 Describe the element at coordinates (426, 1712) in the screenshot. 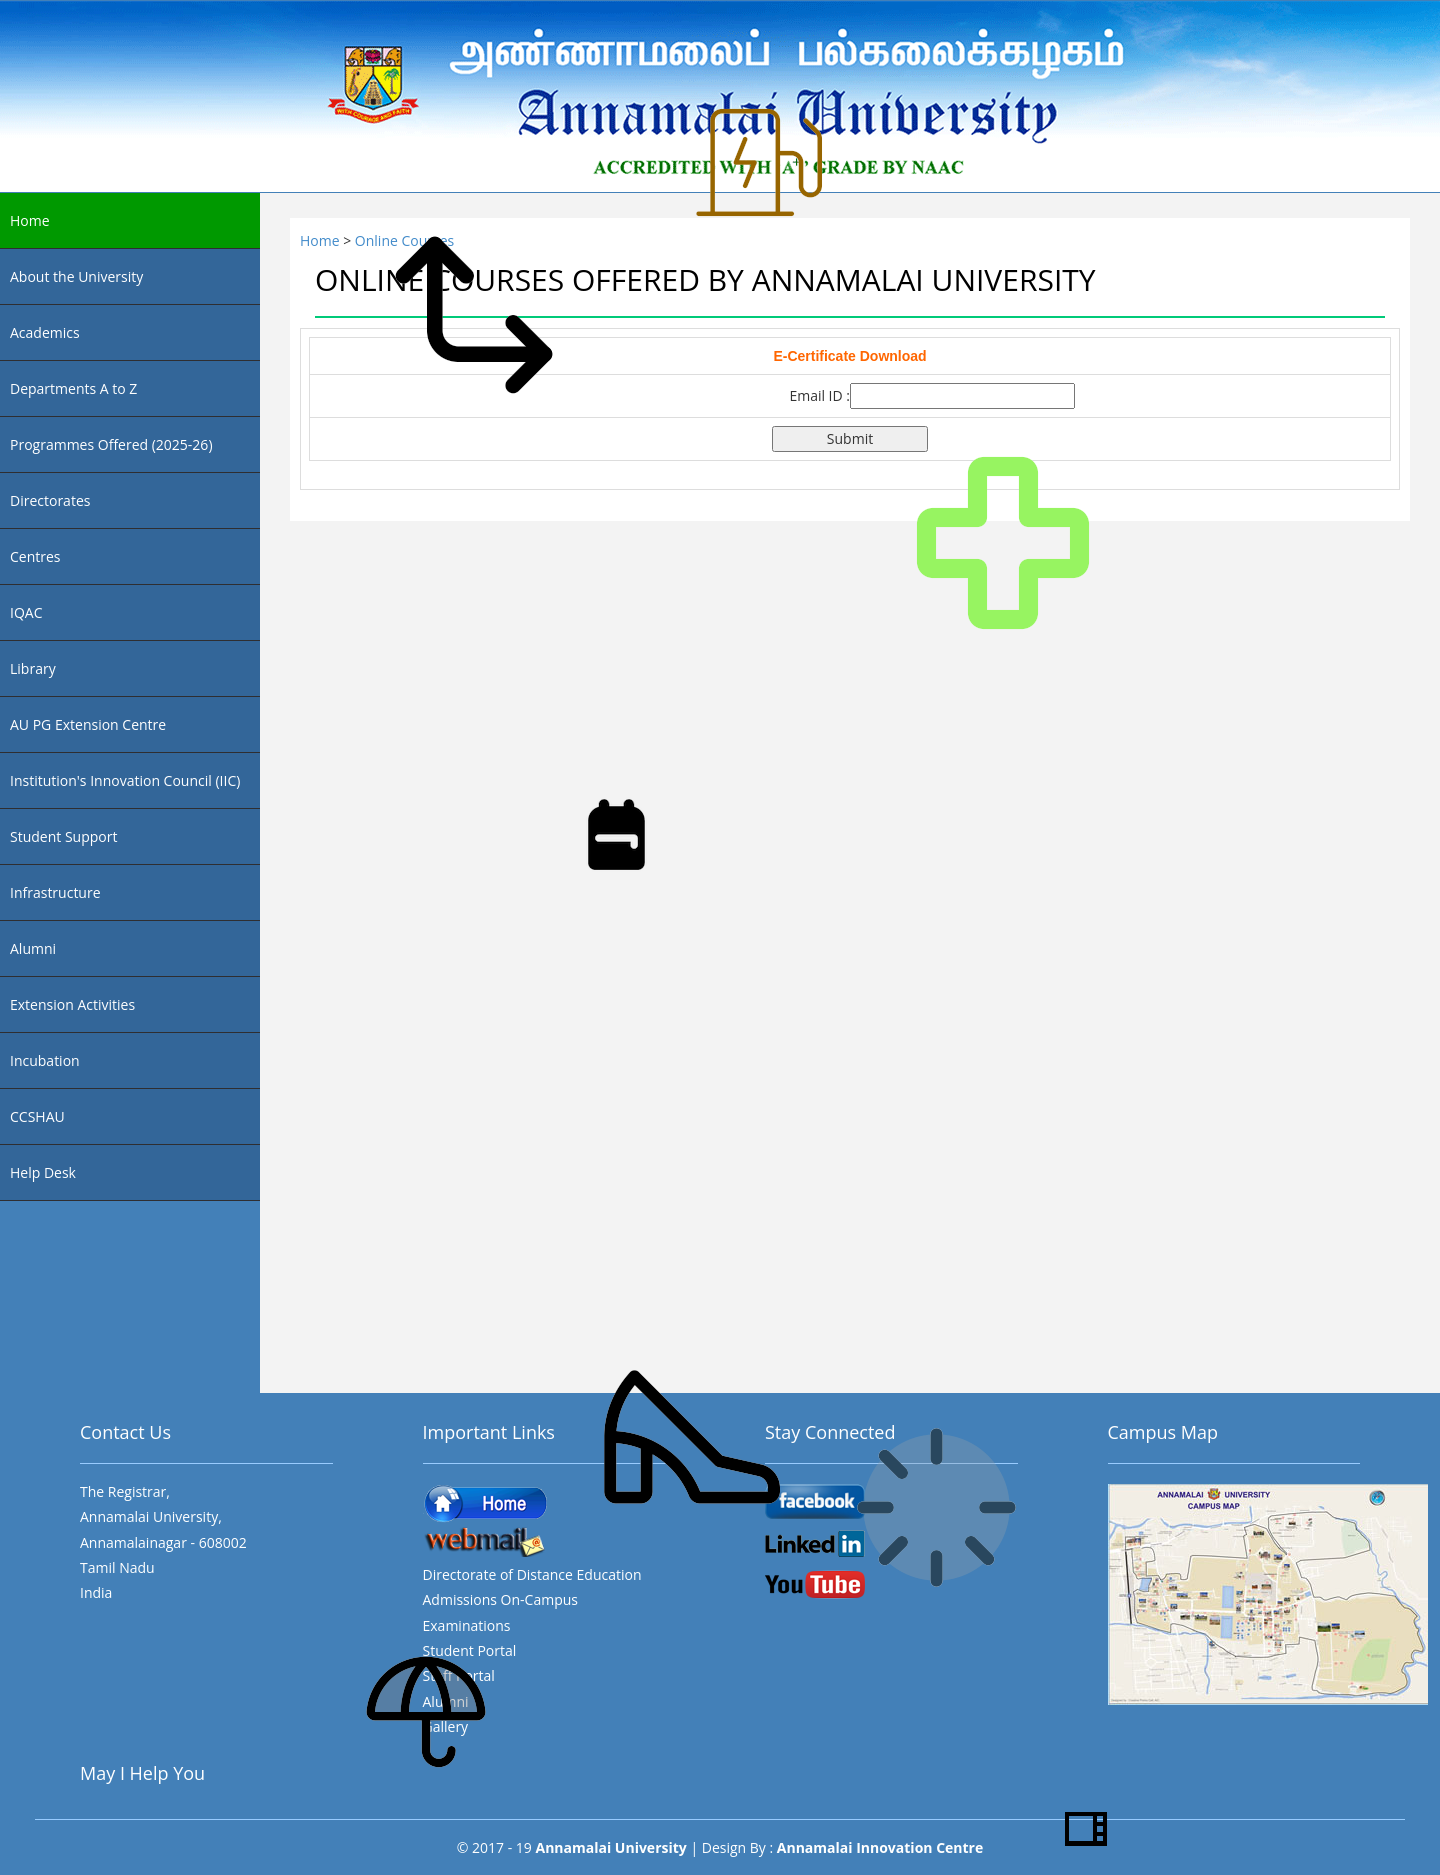

I see `view weather protection or rain forecast` at that location.